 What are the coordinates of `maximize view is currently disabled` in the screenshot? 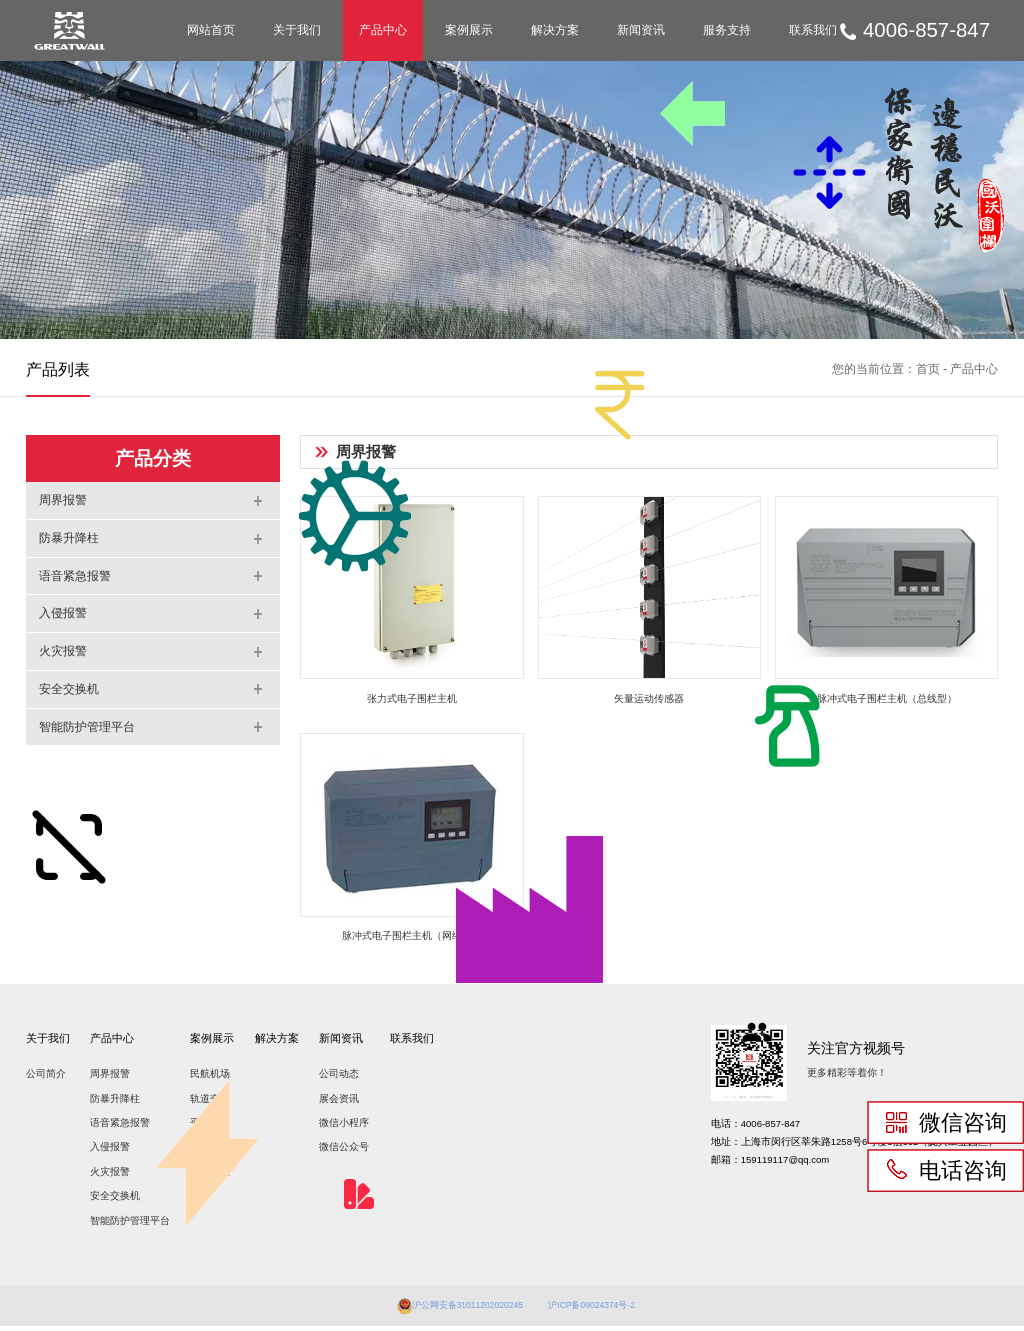 It's located at (69, 847).